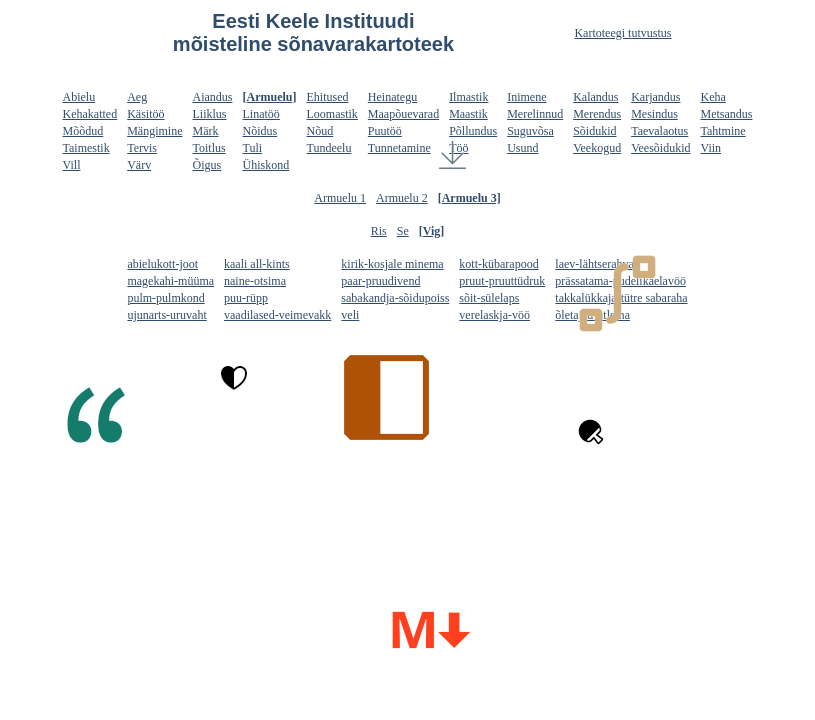  I want to click on toggle the left sidebar panel, so click(386, 397).